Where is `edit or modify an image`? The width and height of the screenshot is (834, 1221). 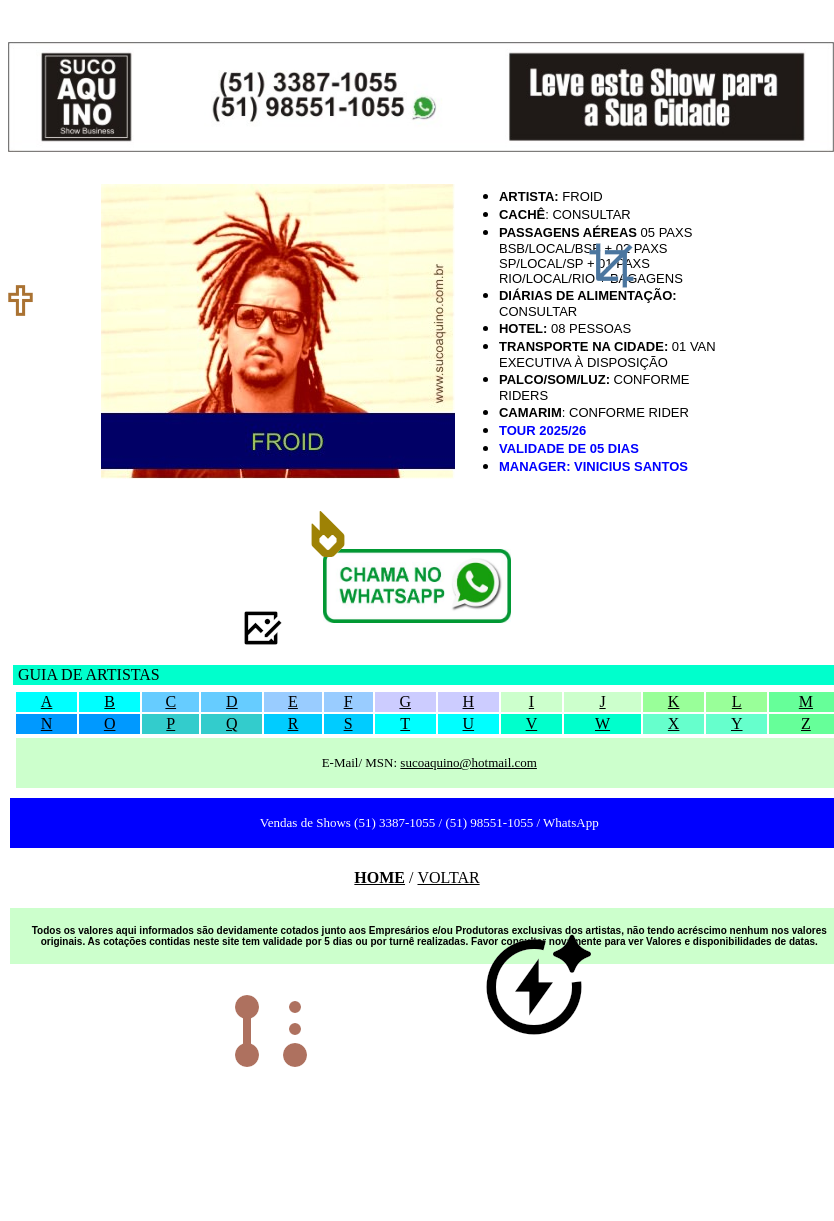 edit or modify an image is located at coordinates (261, 628).